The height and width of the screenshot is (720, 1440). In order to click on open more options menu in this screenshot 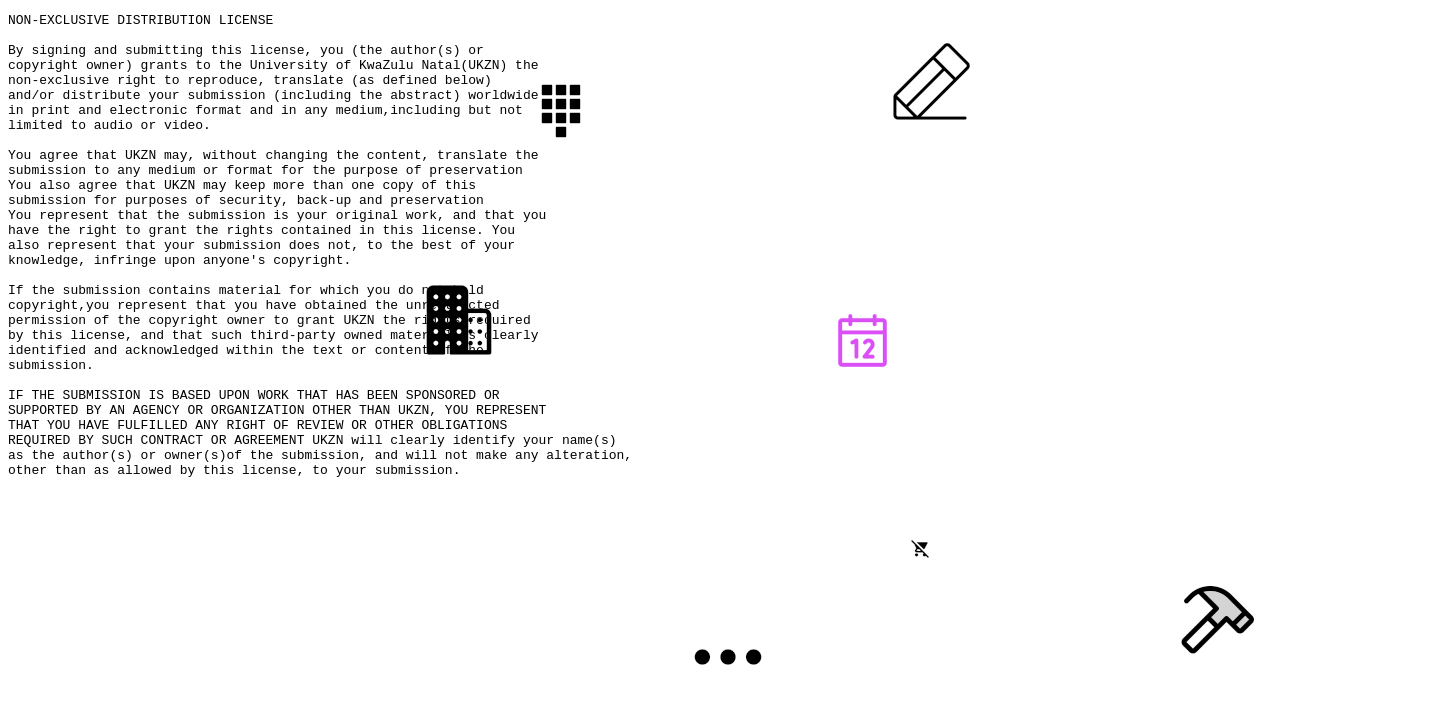, I will do `click(728, 657)`.